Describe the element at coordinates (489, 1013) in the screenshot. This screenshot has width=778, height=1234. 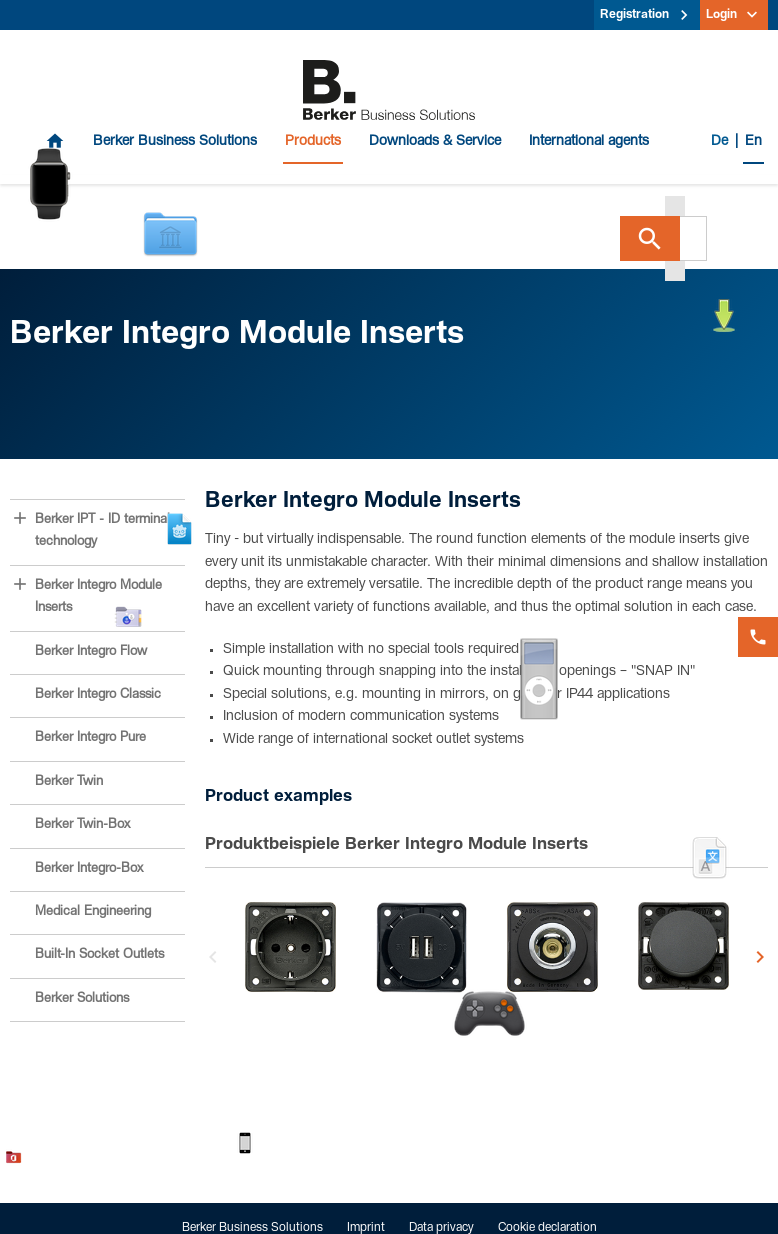
I see `configure game controller settings` at that location.